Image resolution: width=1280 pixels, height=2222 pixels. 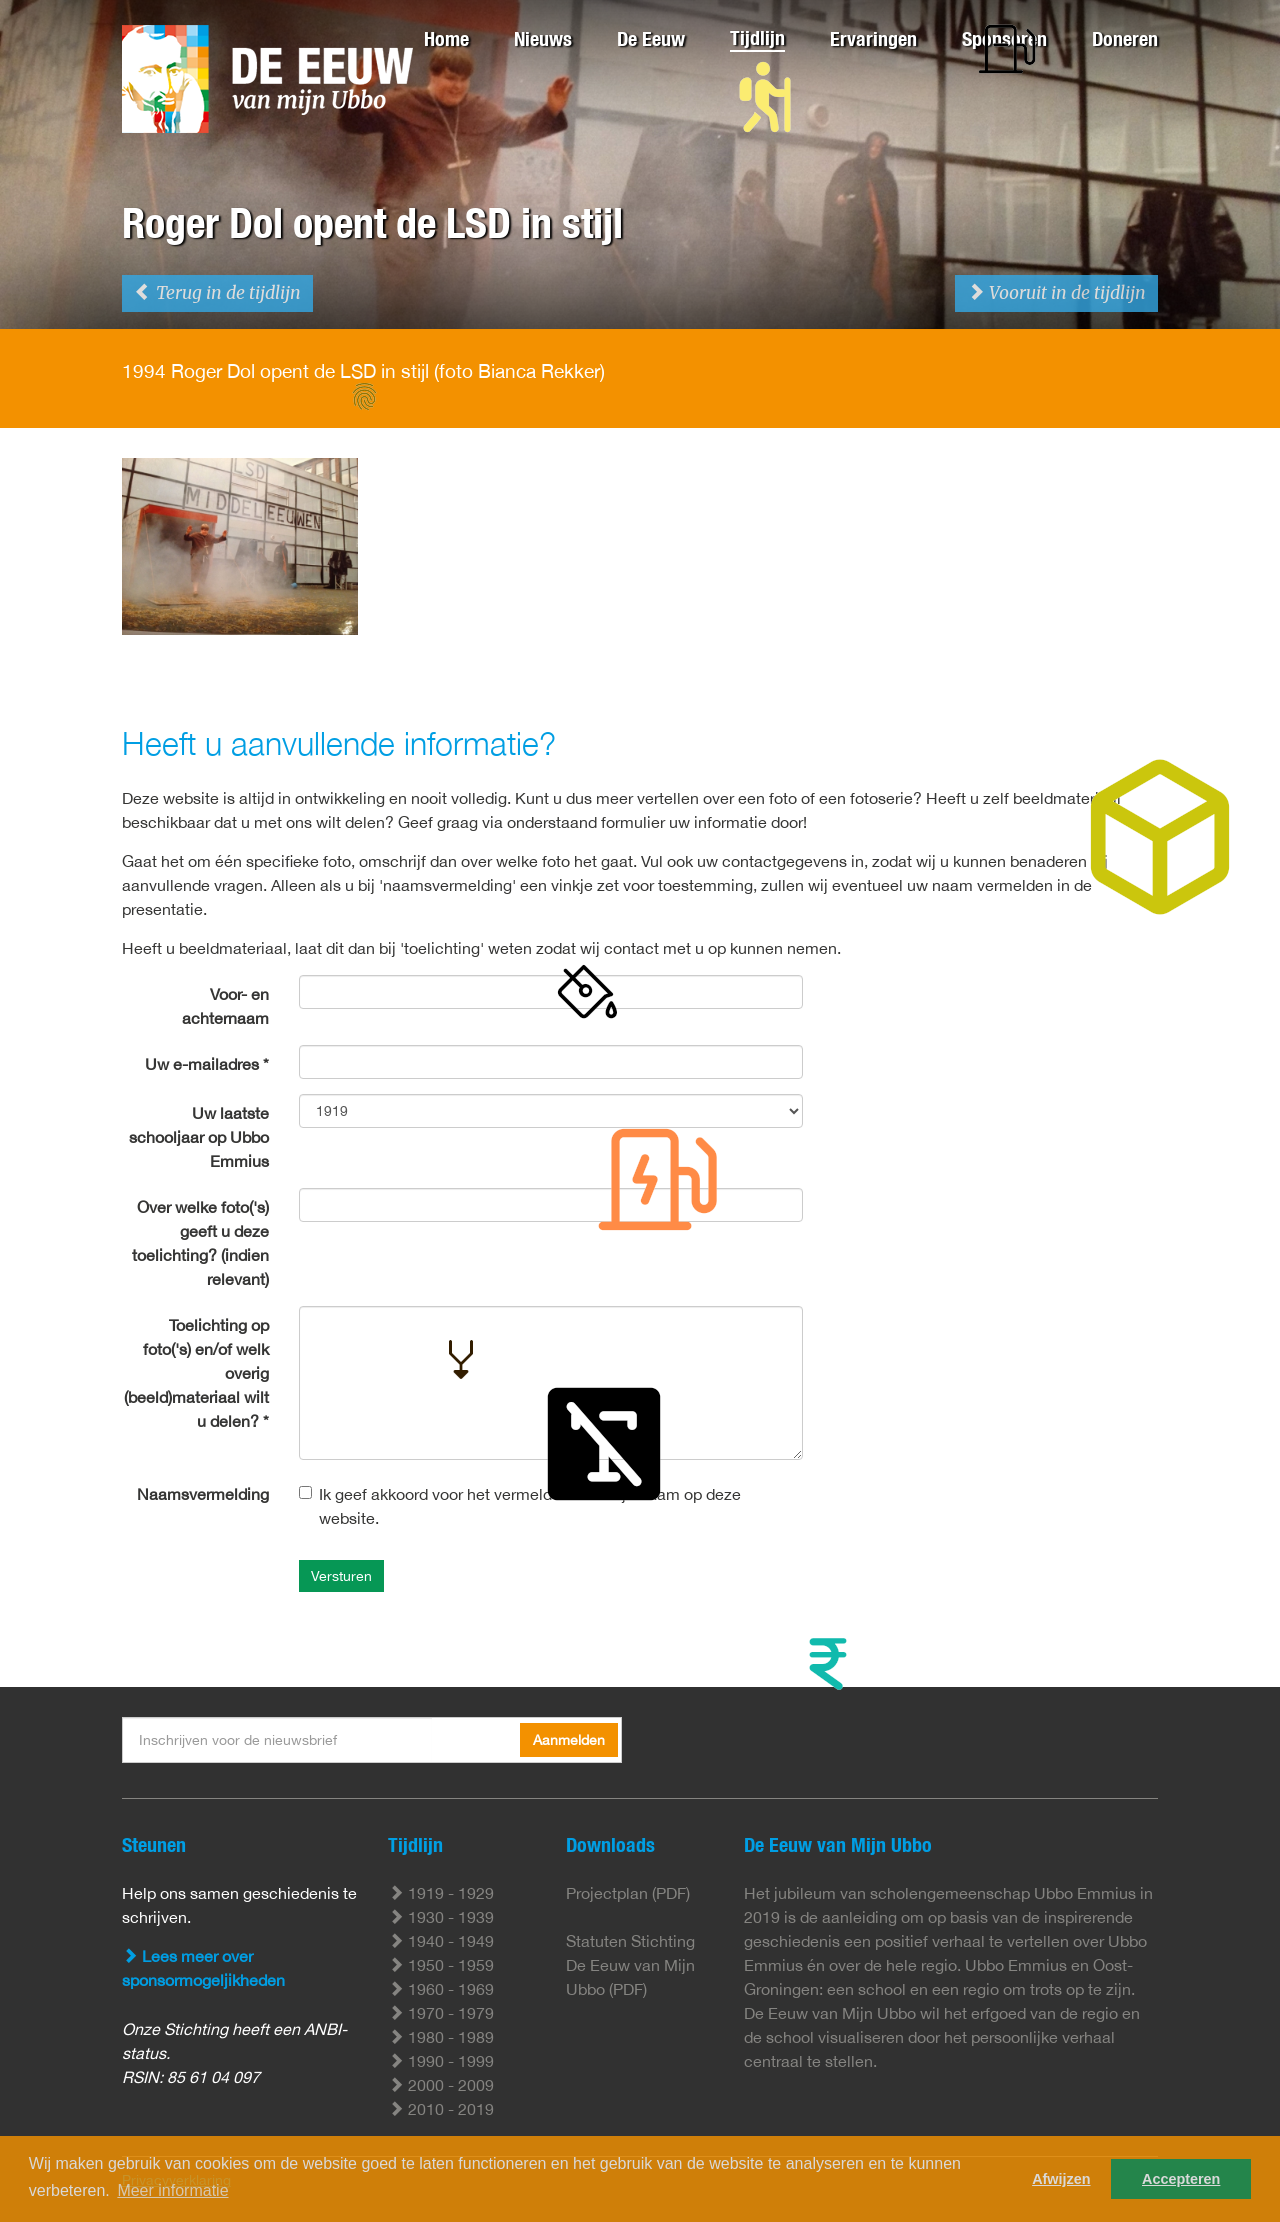 What do you see at coordinates (1005, 49) in the screenshot?
I see `find nearby gas stations` at bounding box center [1005, 49].